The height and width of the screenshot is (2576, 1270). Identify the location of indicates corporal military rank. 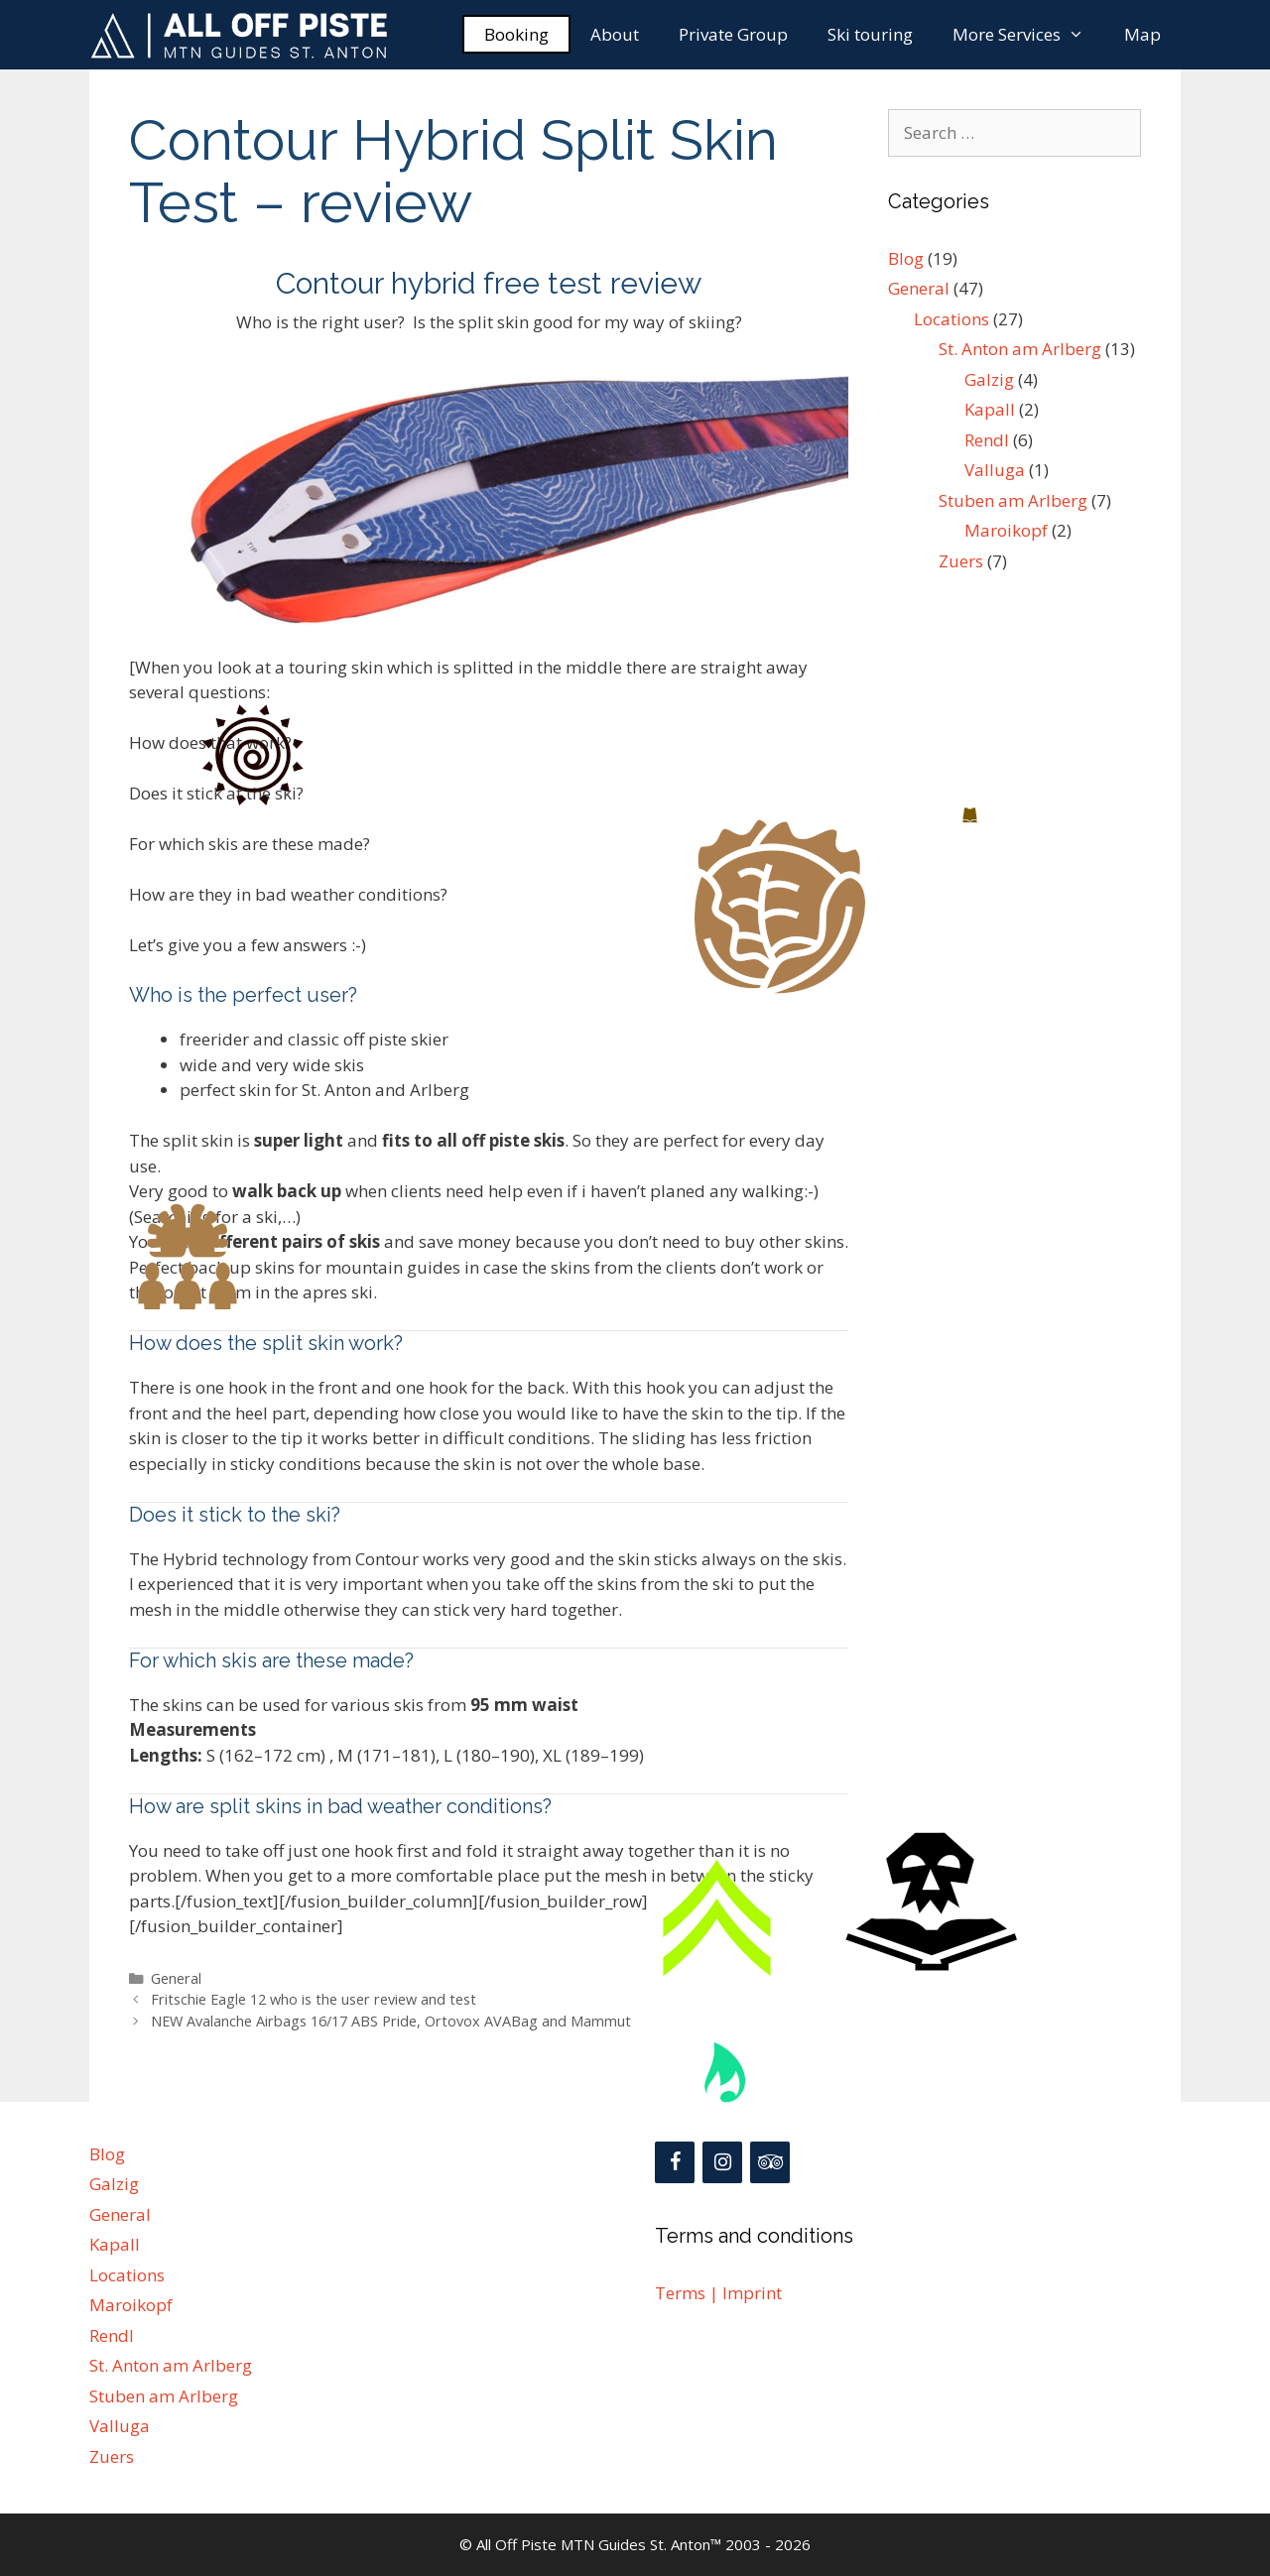
(716, 1917).